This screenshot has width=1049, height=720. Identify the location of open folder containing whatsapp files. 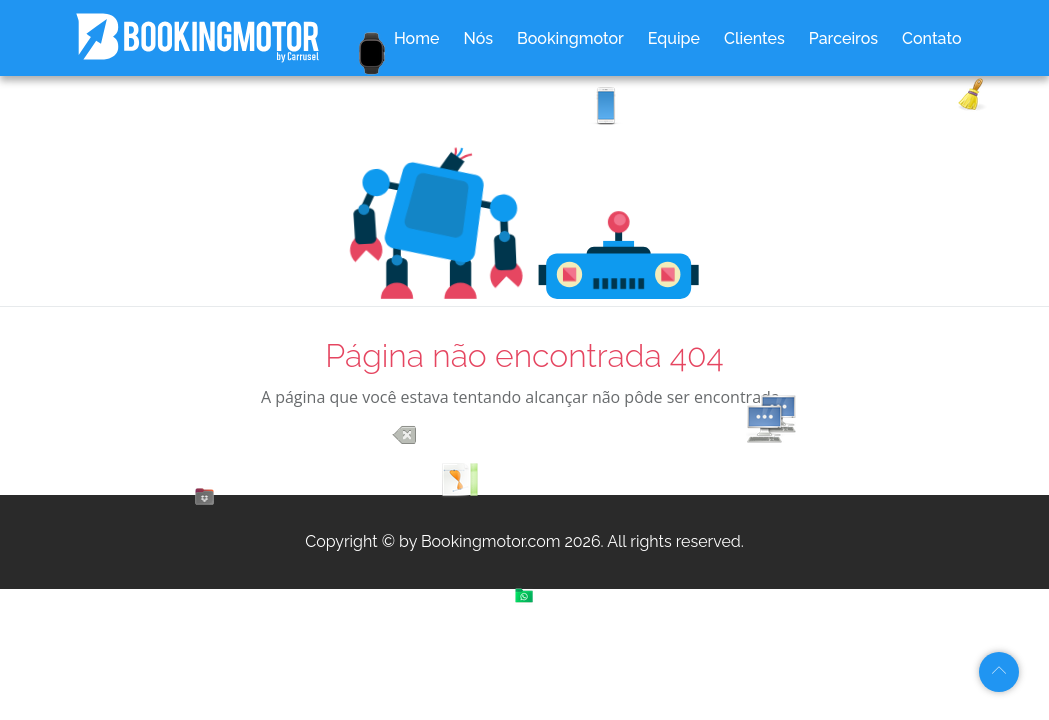
(524, 596).